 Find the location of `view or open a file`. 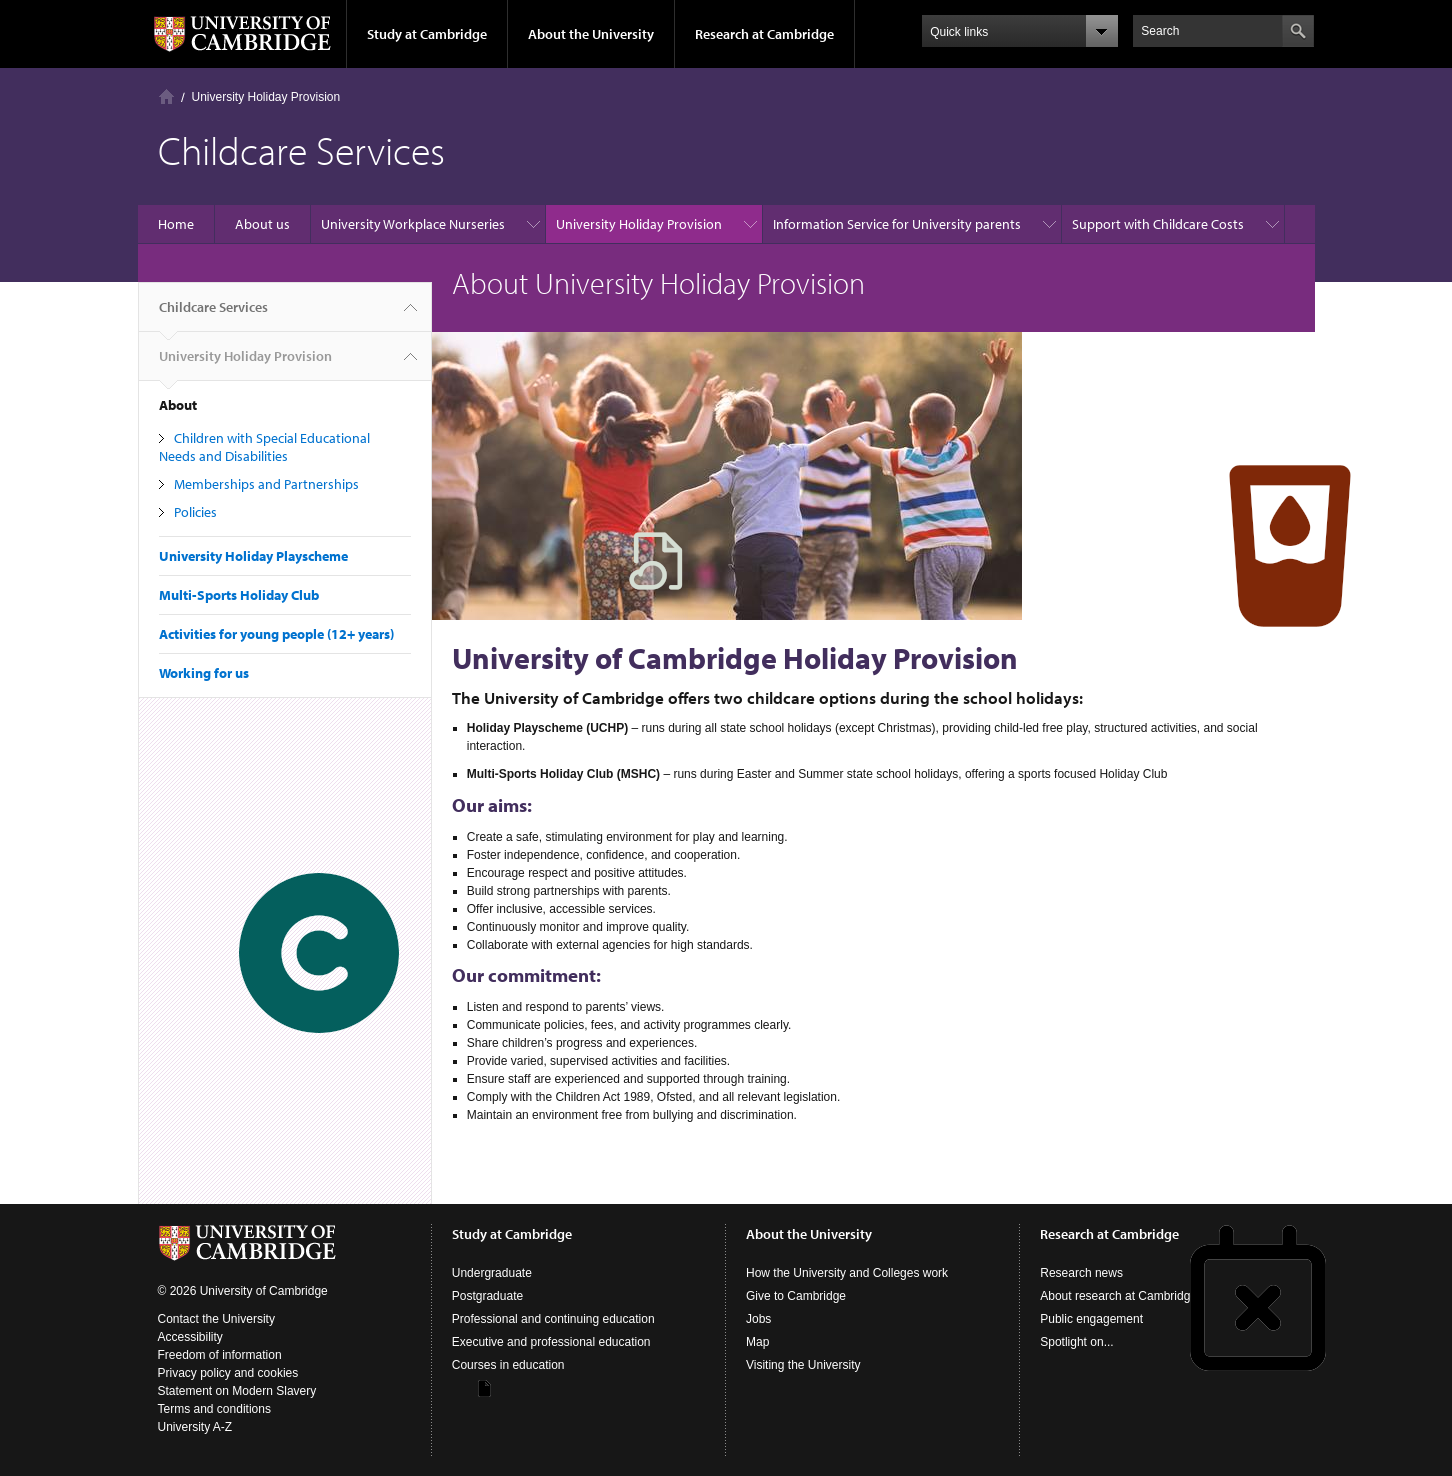

view or open a file is located at coordinates (484, 1388).